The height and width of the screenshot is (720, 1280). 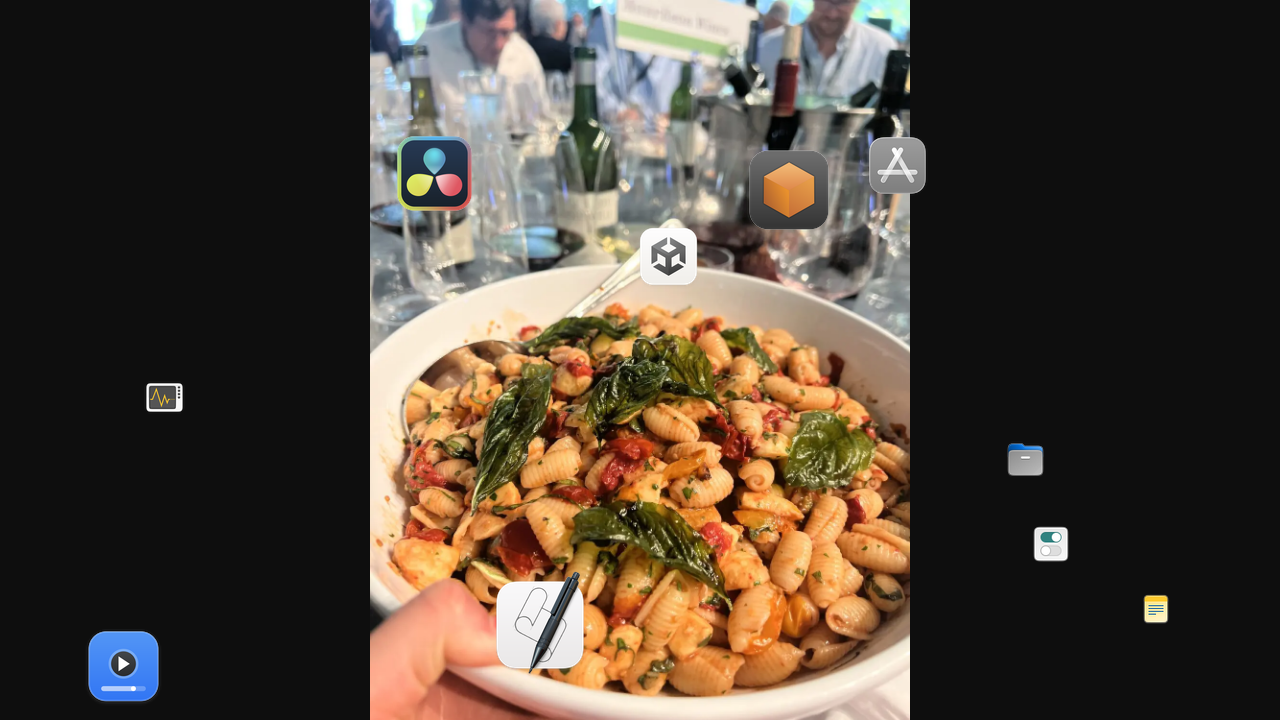 I want to click on open the notes application, so click(x=1156, y=609).